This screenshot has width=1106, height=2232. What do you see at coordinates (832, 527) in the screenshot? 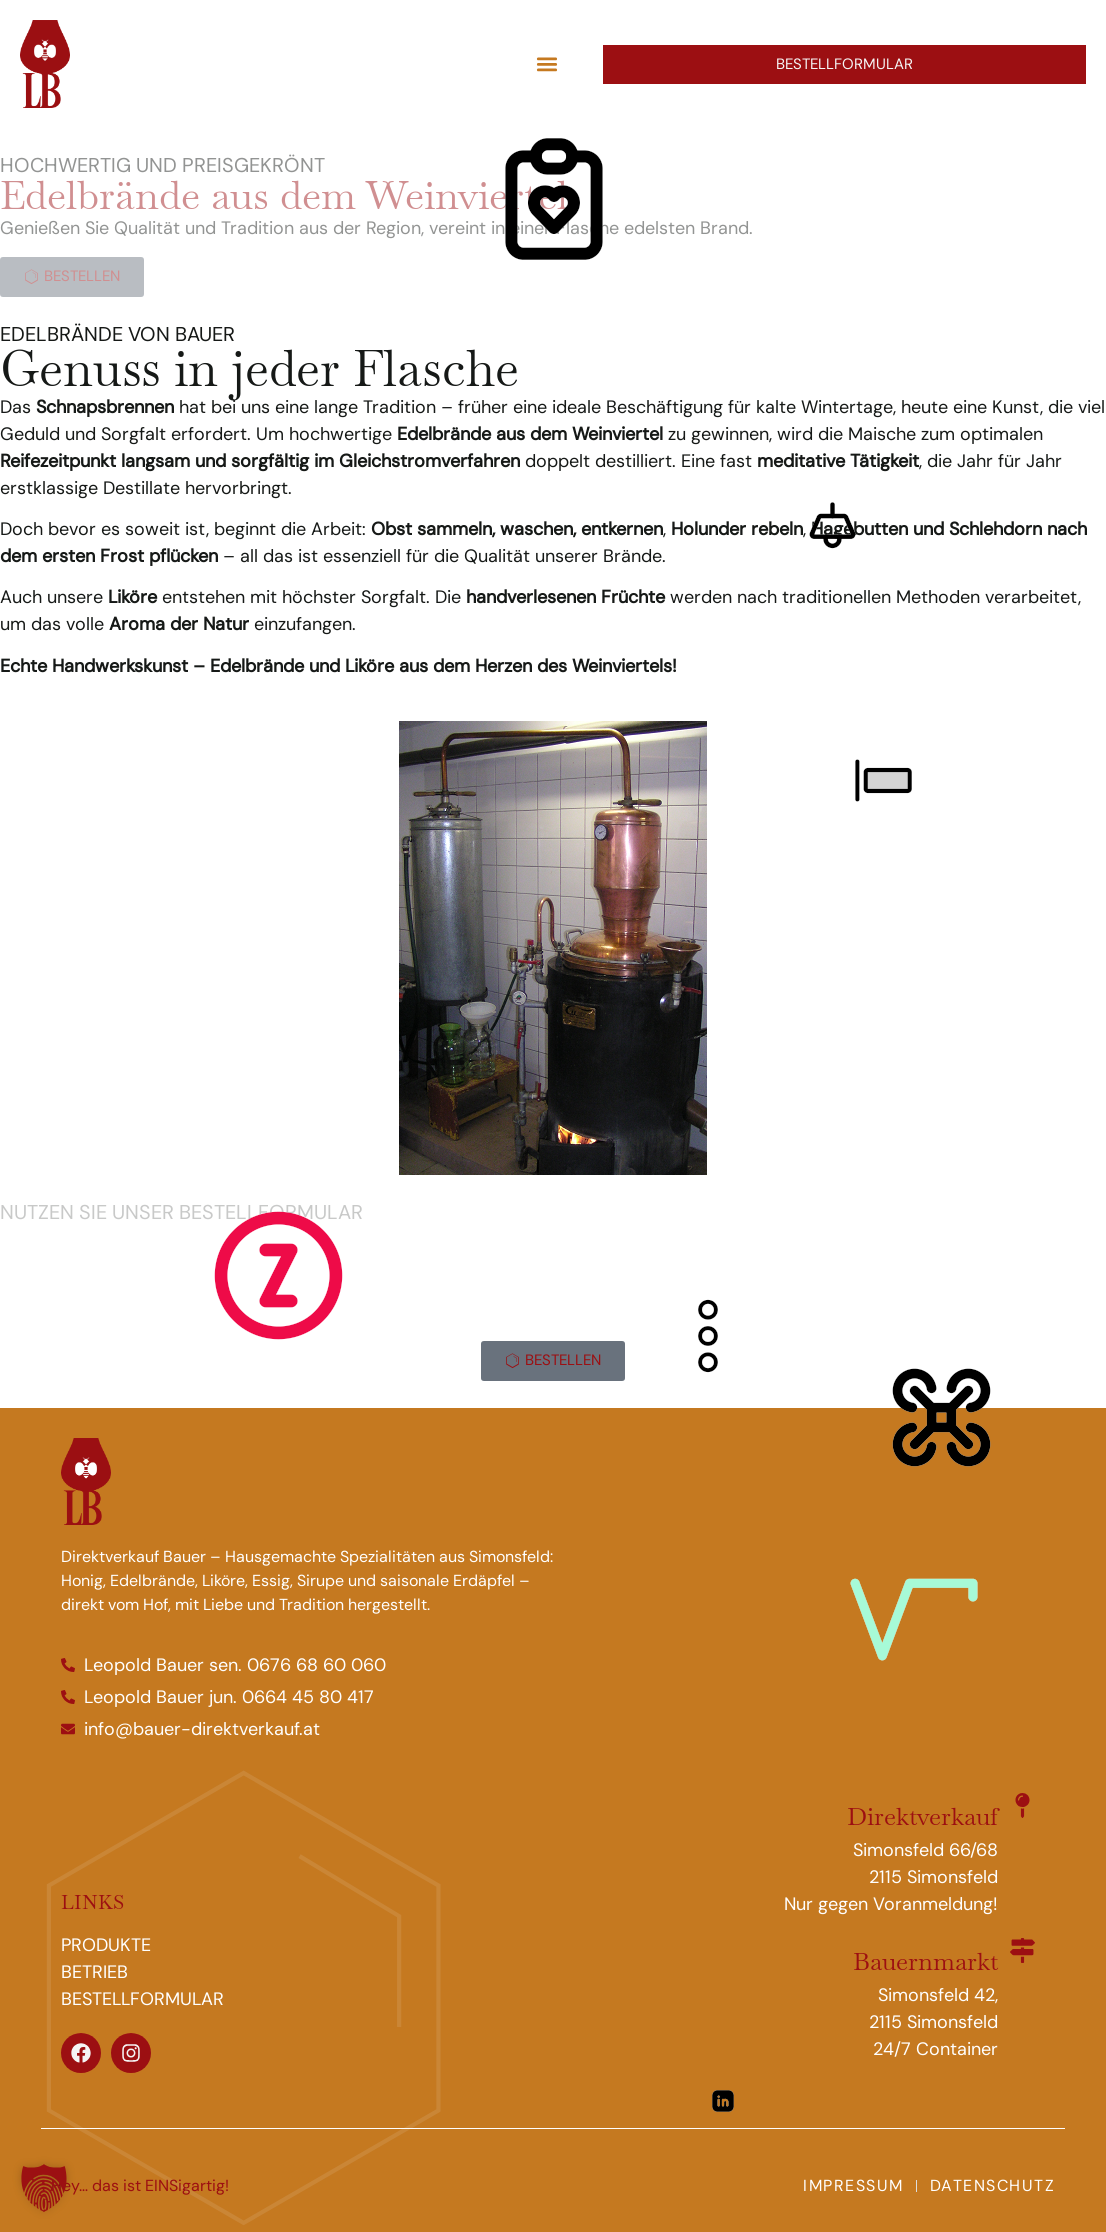
I see `toggle ceiling light on or off` at bounding box center [832, 527].